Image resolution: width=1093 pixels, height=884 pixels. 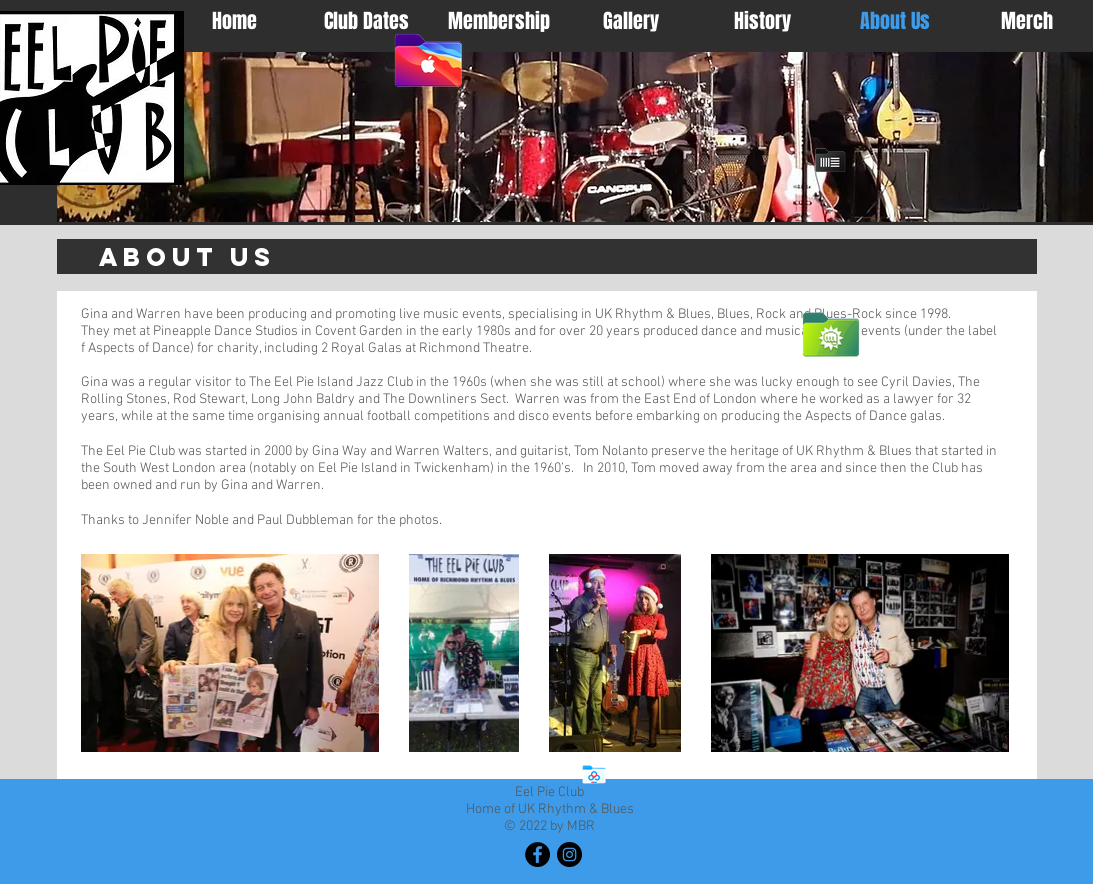 What do you see at coordinates (830, 161) in the screenshot?
I see `open your Ableton Live projects folder` at bounding box center [830, 161].